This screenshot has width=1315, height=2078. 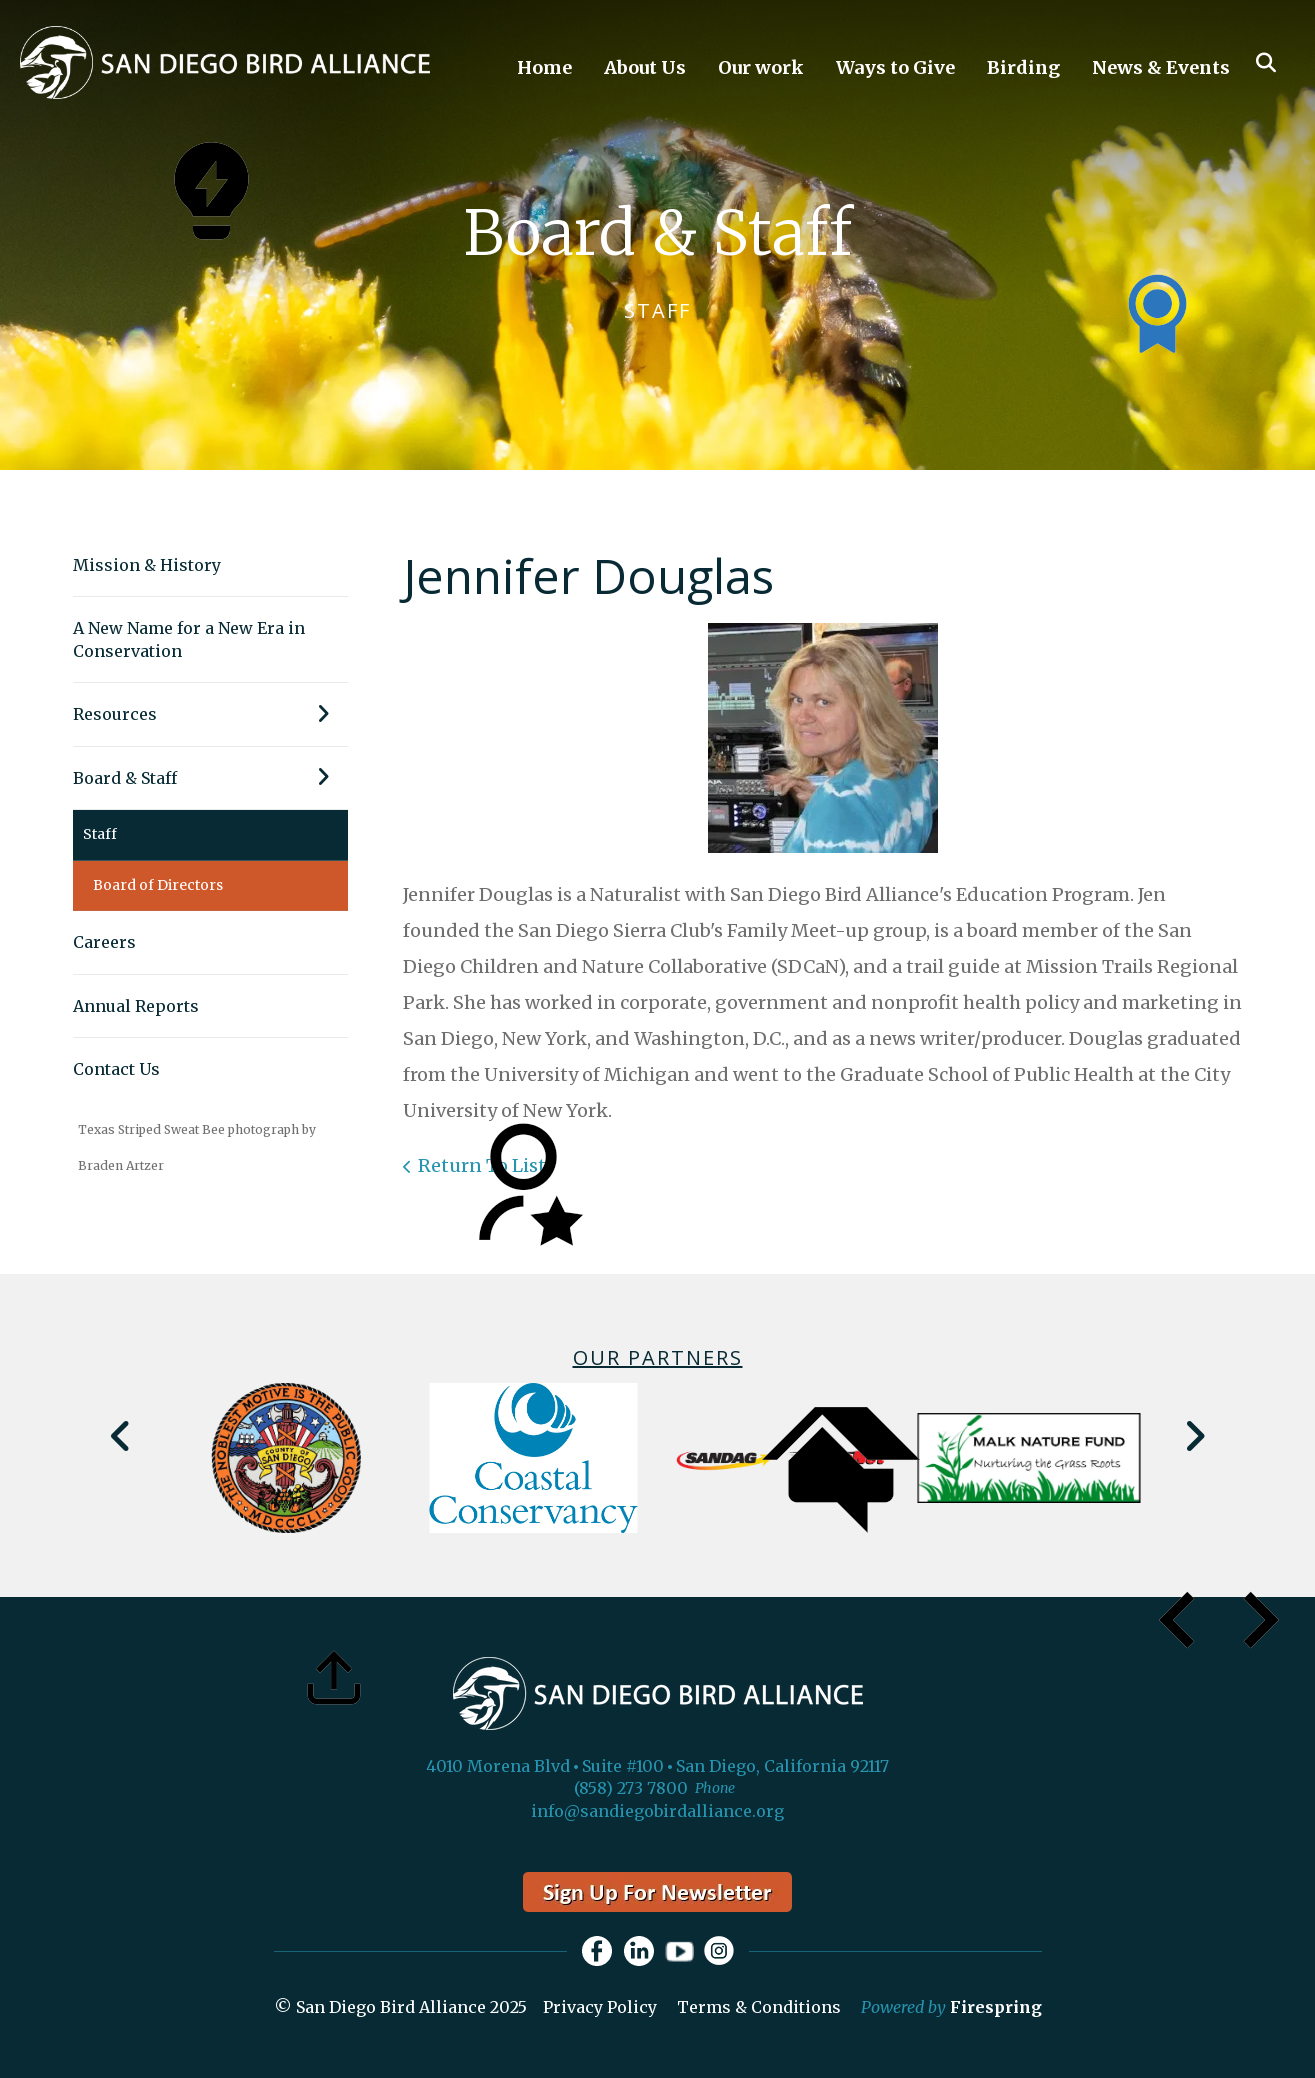 What do you see at coordinates (334, 1678) in the screenshot?
I see `share content with others` at bounding box center [334, 1678].